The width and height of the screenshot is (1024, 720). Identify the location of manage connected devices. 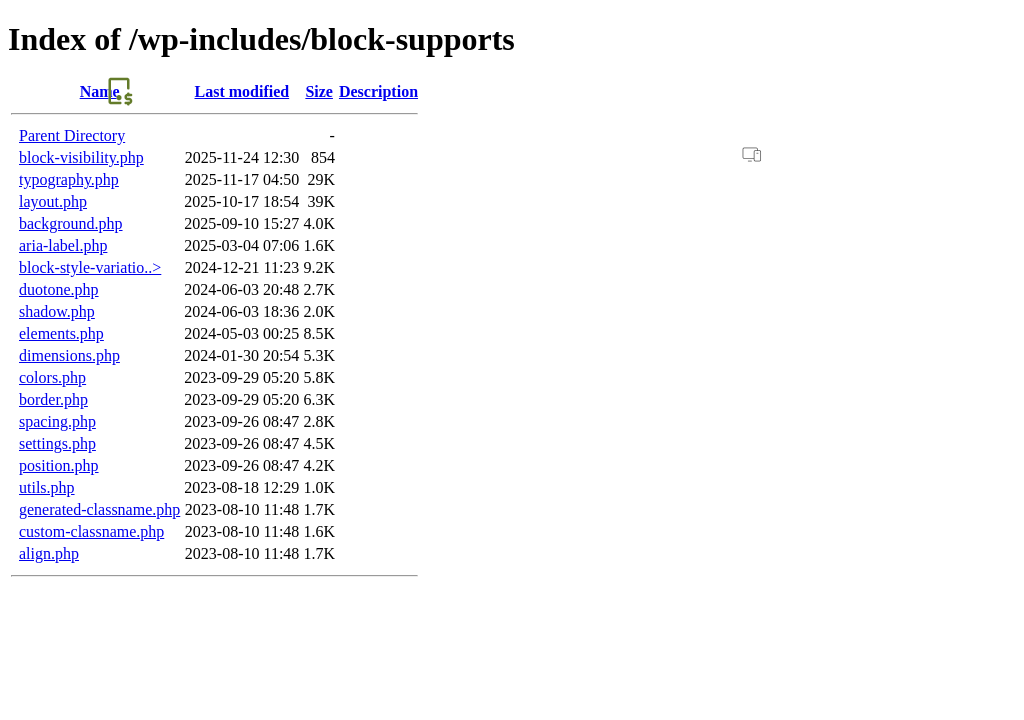
(751, 154).